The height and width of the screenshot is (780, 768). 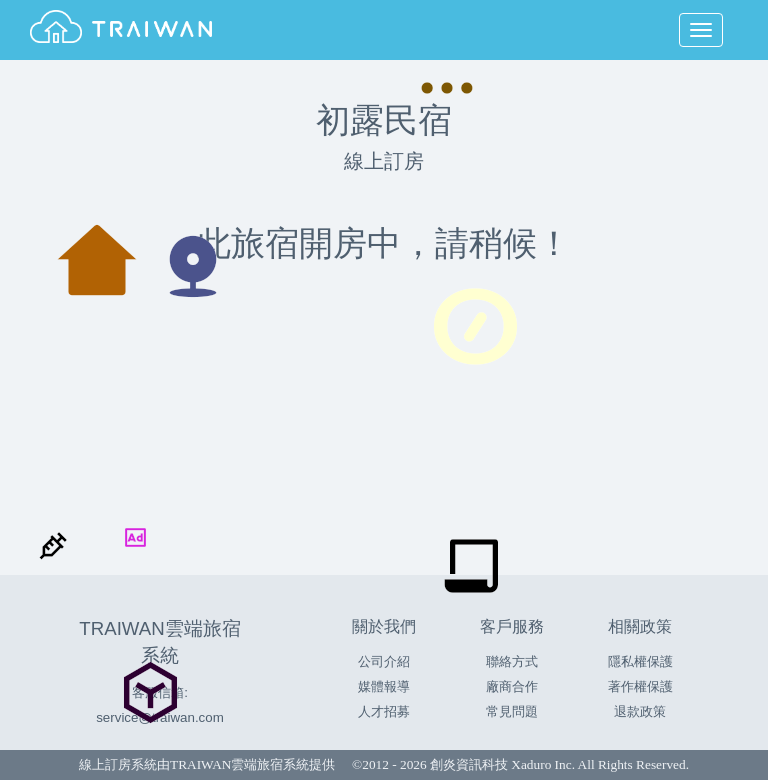 What do you see at coordinates (474, 566) in the screenshot?
I see `view document or paper file` at bounding box center [474, 566].